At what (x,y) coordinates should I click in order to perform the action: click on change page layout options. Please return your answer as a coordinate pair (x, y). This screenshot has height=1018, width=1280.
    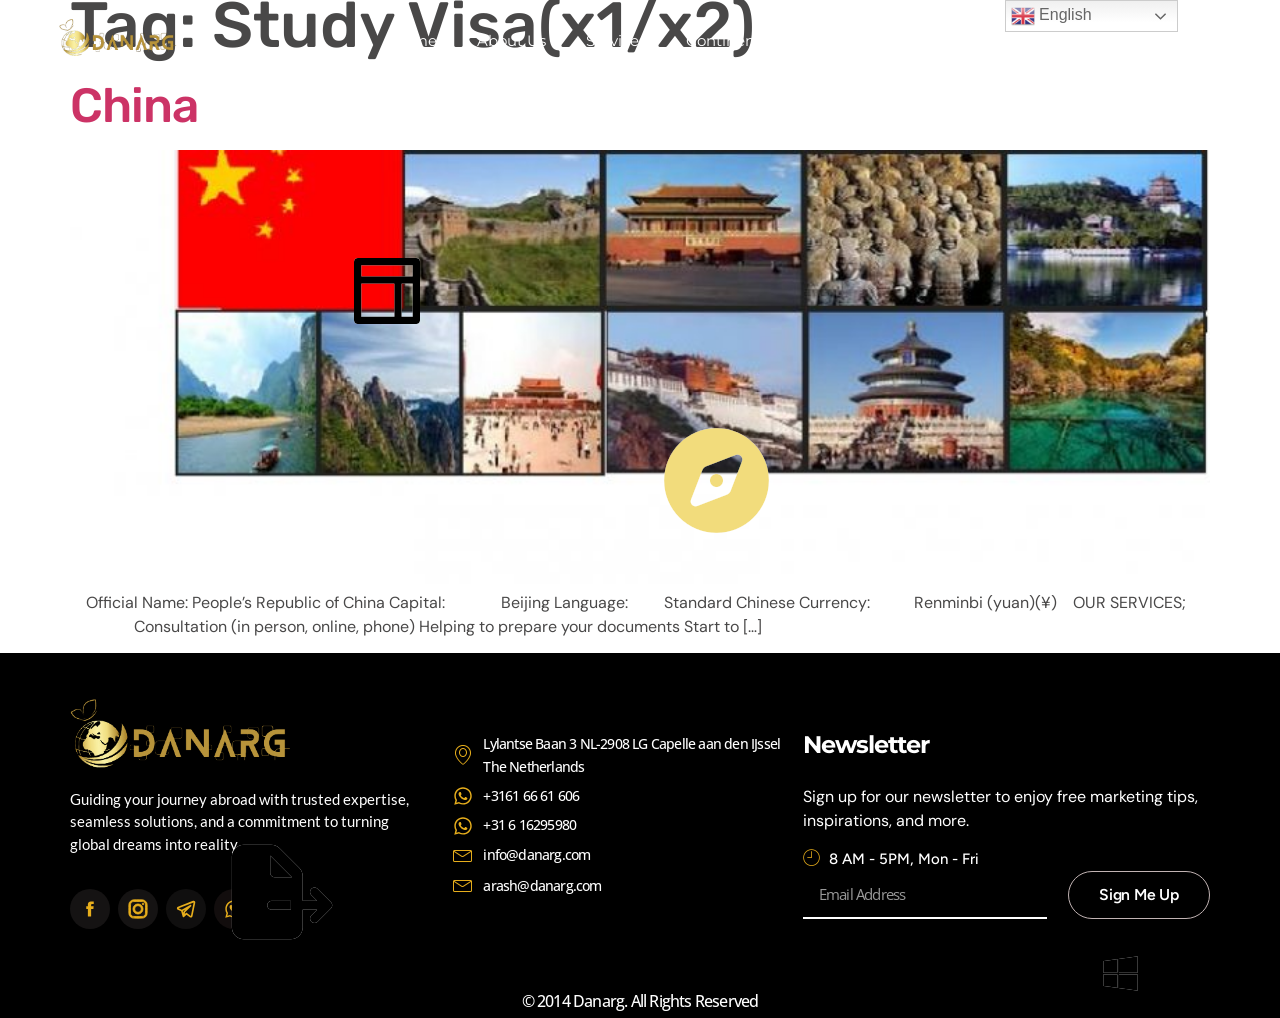
    Looking at the image, I should click on (387, 291).